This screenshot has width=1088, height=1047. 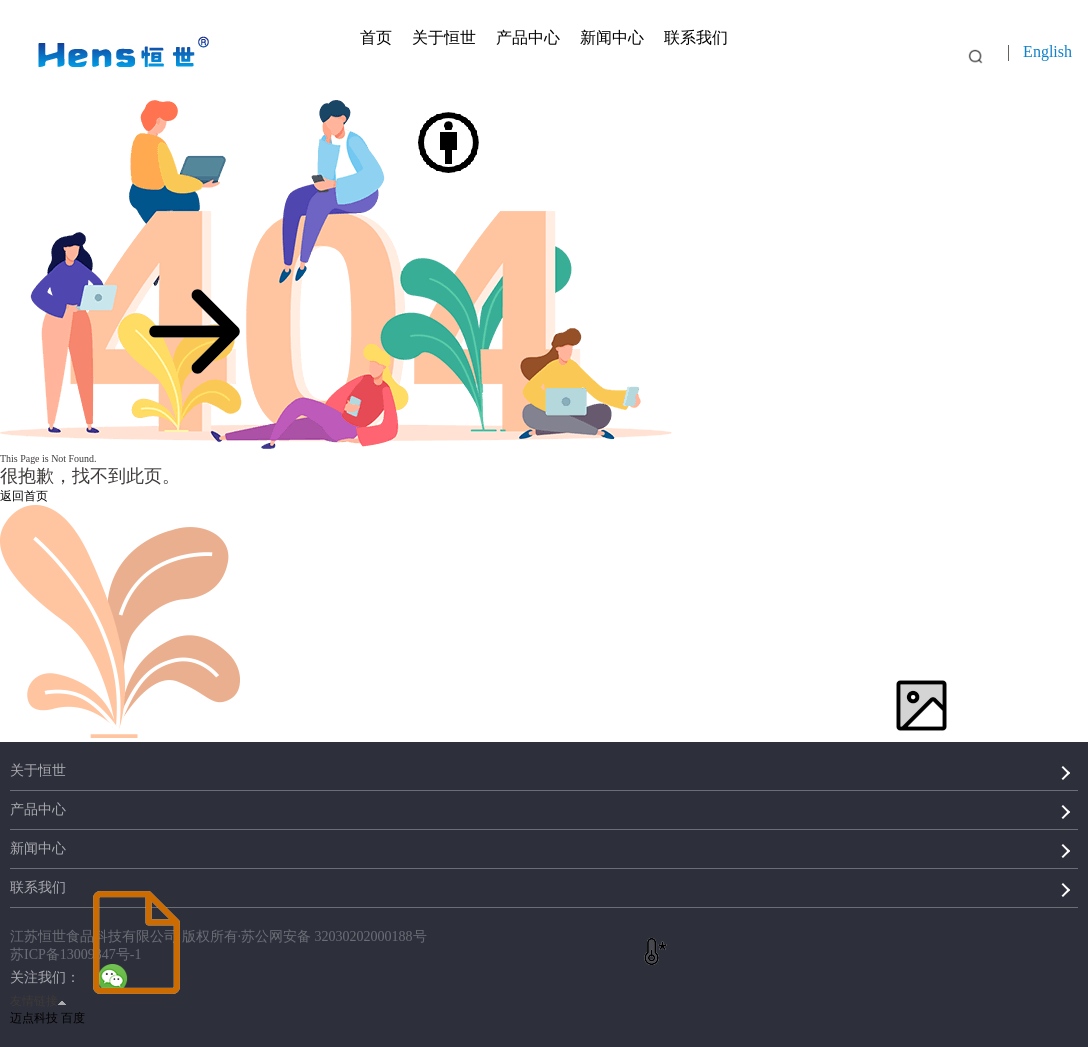 I want to click on navigate to the next item or screen, so click(x=194, y=331).